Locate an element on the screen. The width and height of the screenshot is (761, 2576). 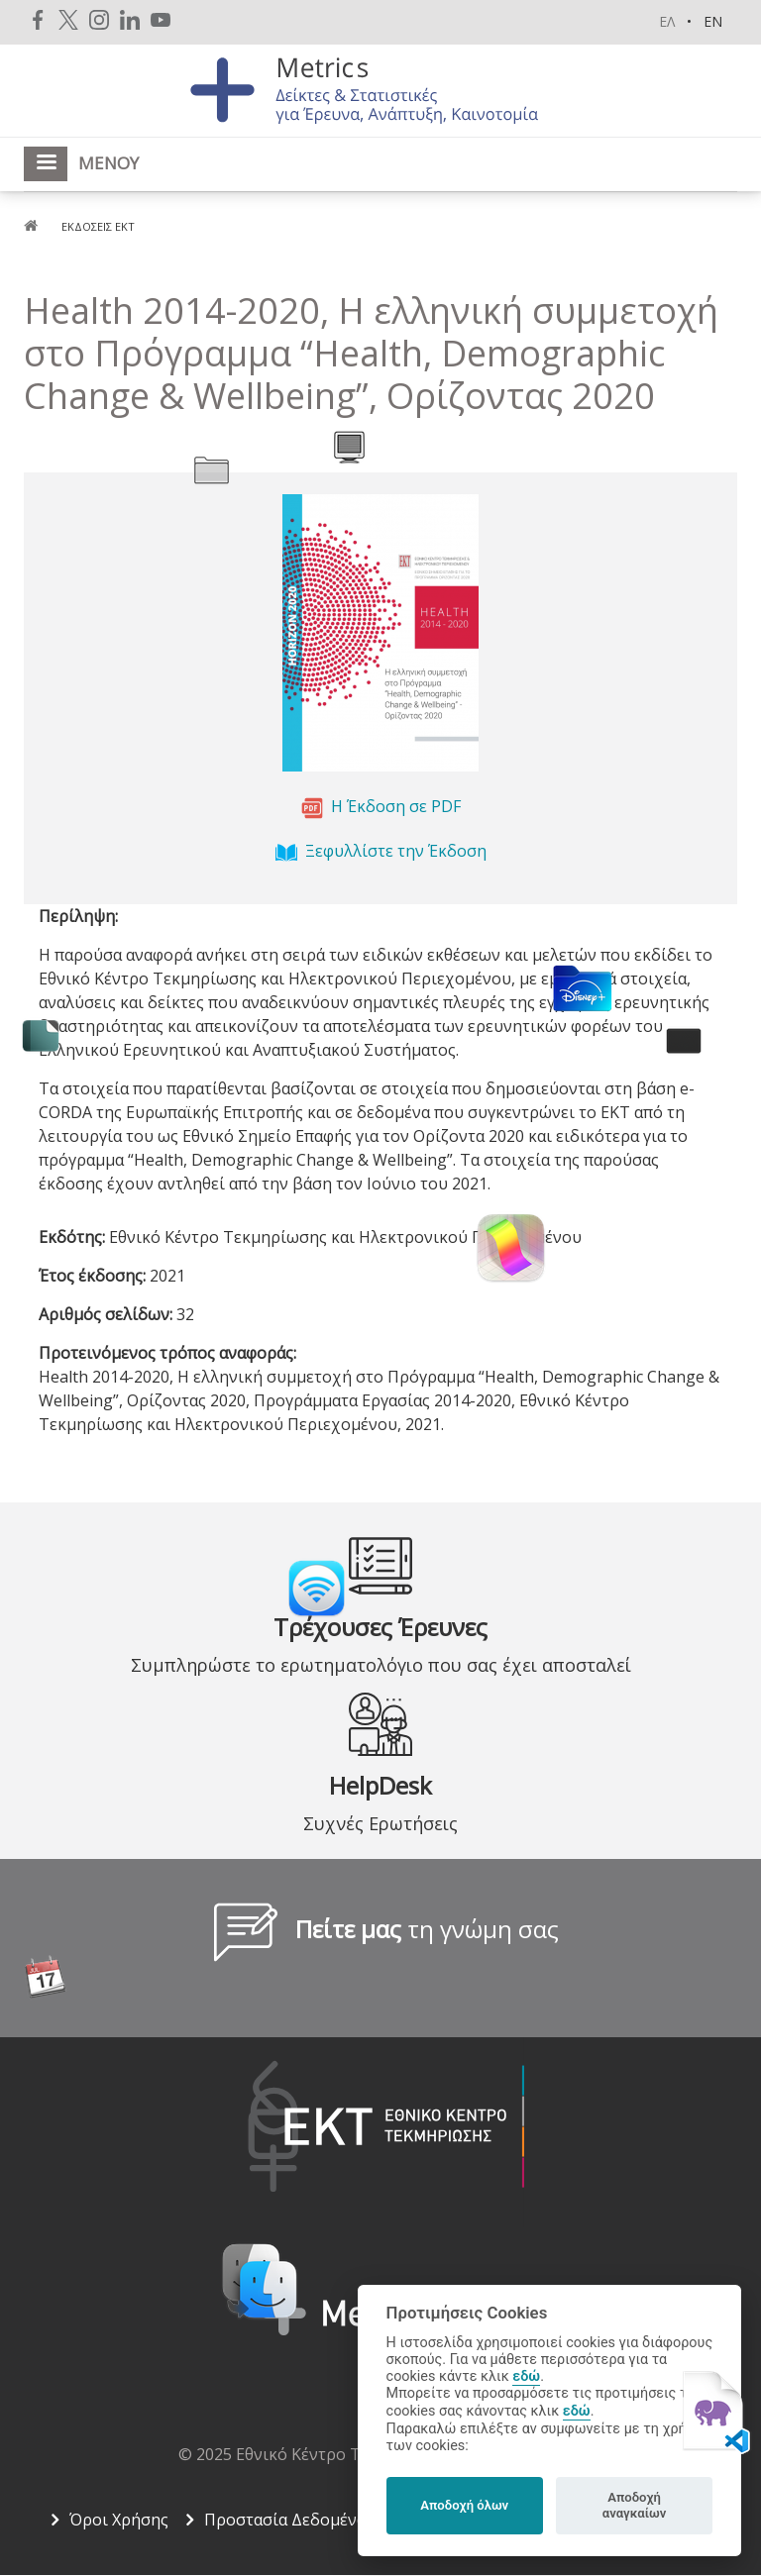
access connected PC or windows computer is located at coordinates (349, 447).